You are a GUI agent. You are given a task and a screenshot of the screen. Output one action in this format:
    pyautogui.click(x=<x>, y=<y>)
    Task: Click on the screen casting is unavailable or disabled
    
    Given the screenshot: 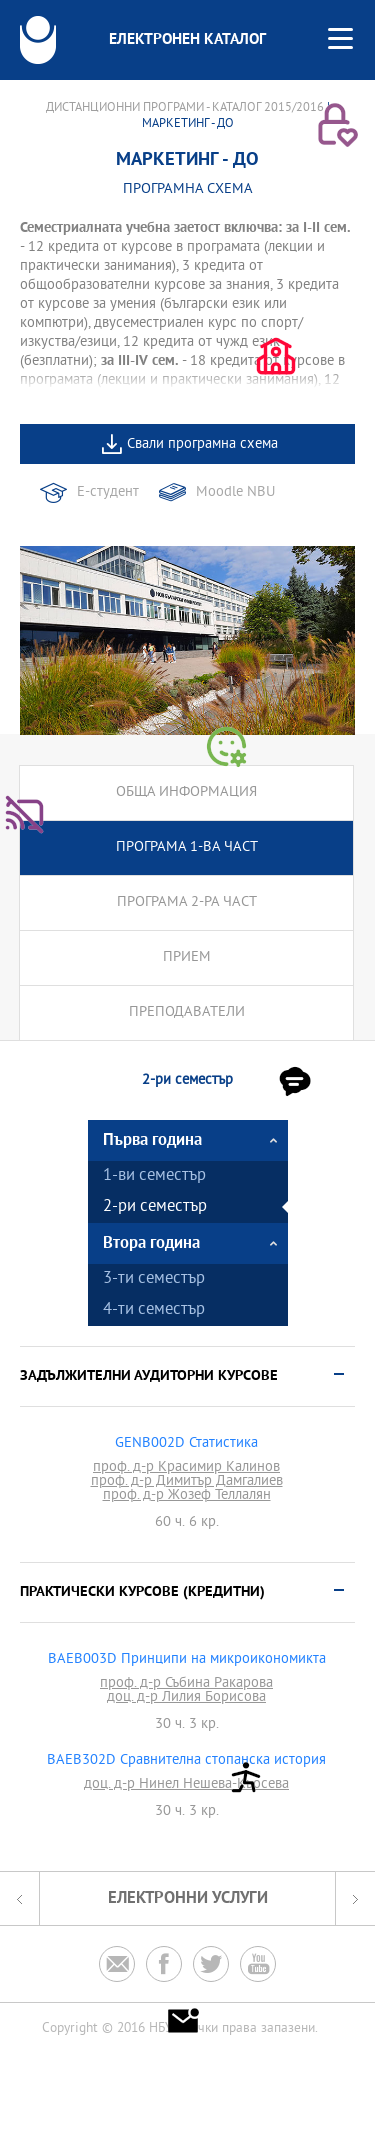 What is the action you would take?
    pyautogui.click(x=24, y=814)
    